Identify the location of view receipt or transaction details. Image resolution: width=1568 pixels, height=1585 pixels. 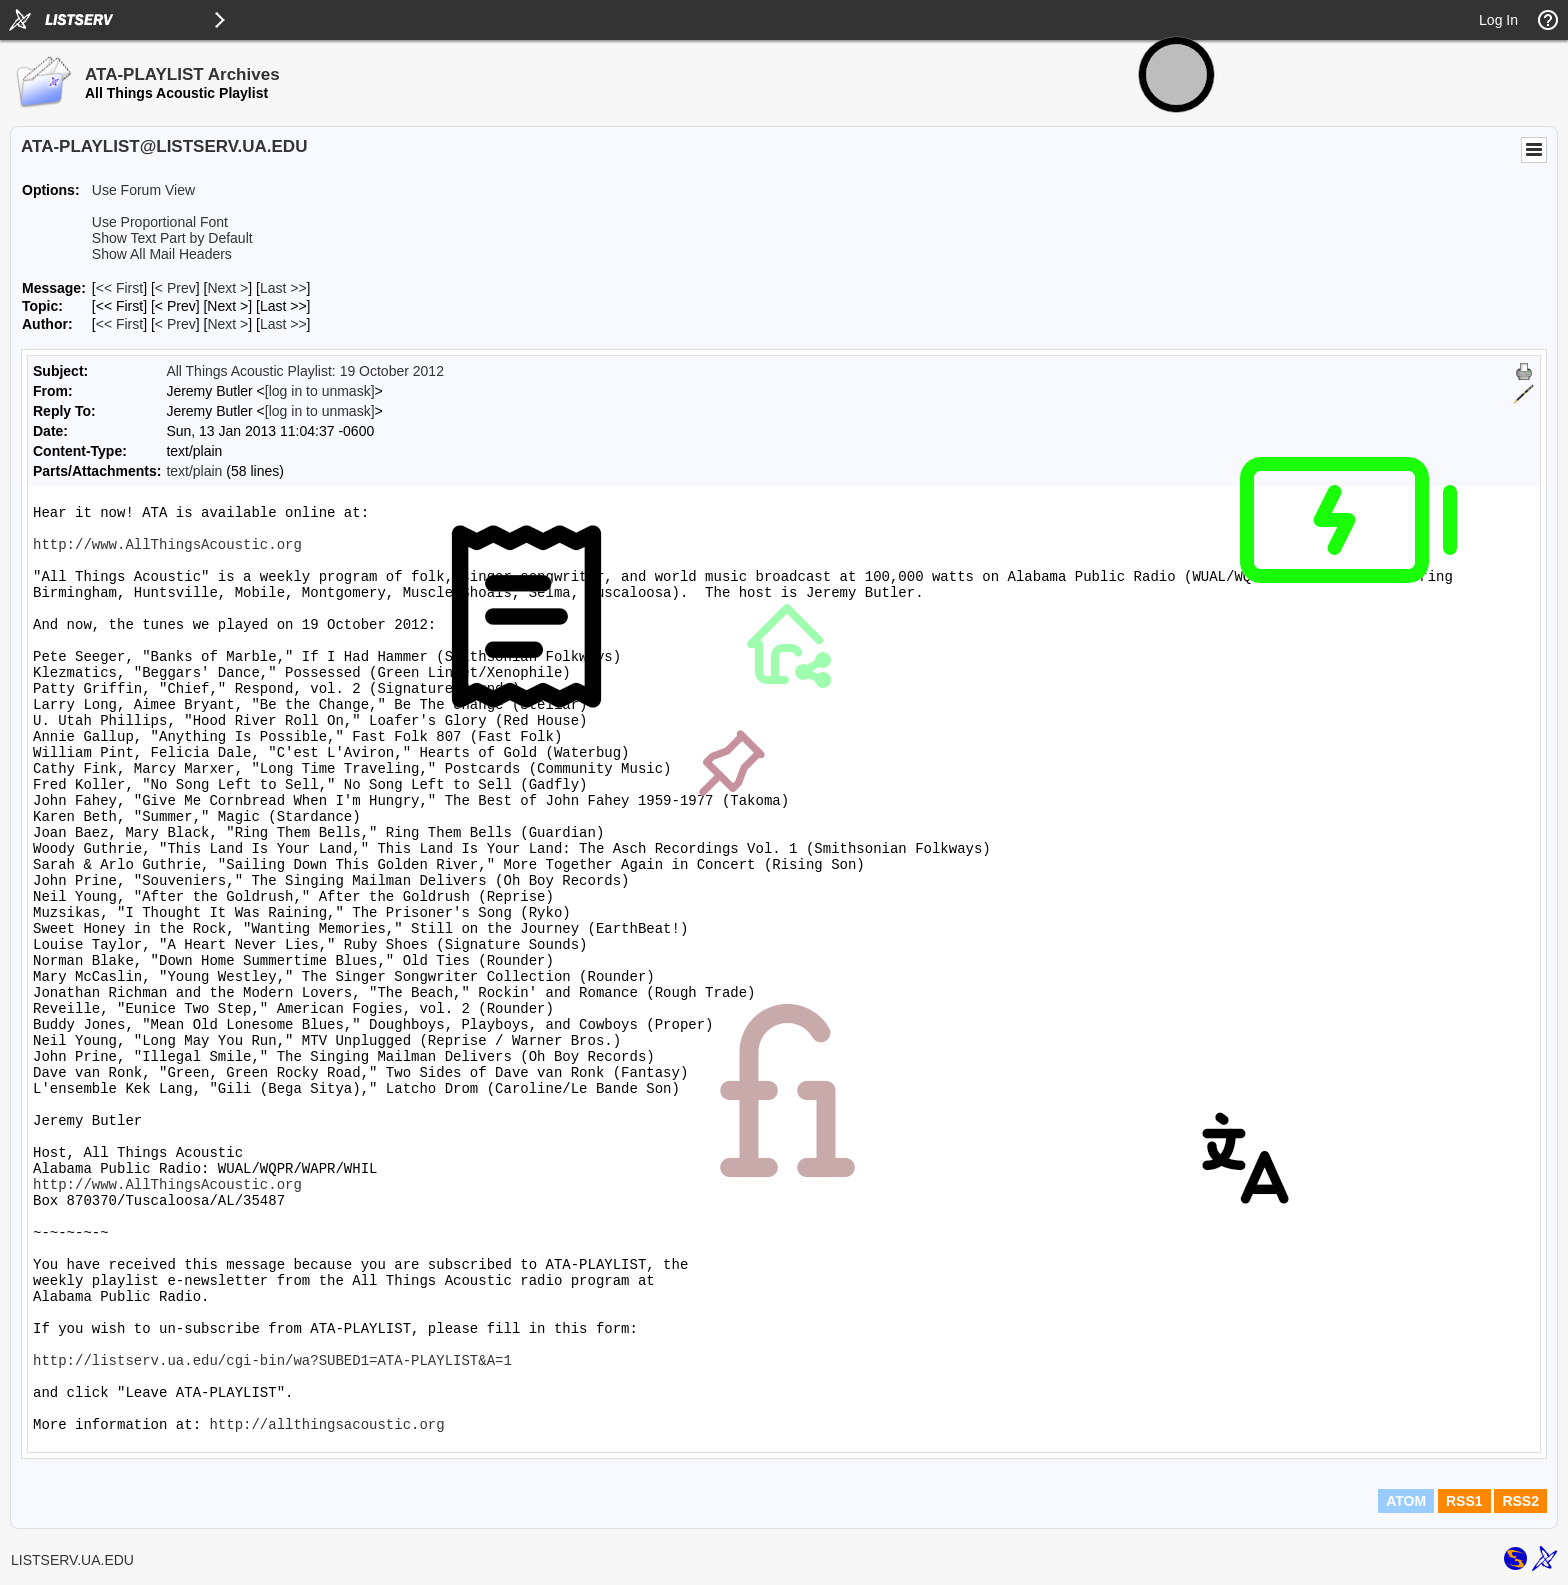
(526, 616).